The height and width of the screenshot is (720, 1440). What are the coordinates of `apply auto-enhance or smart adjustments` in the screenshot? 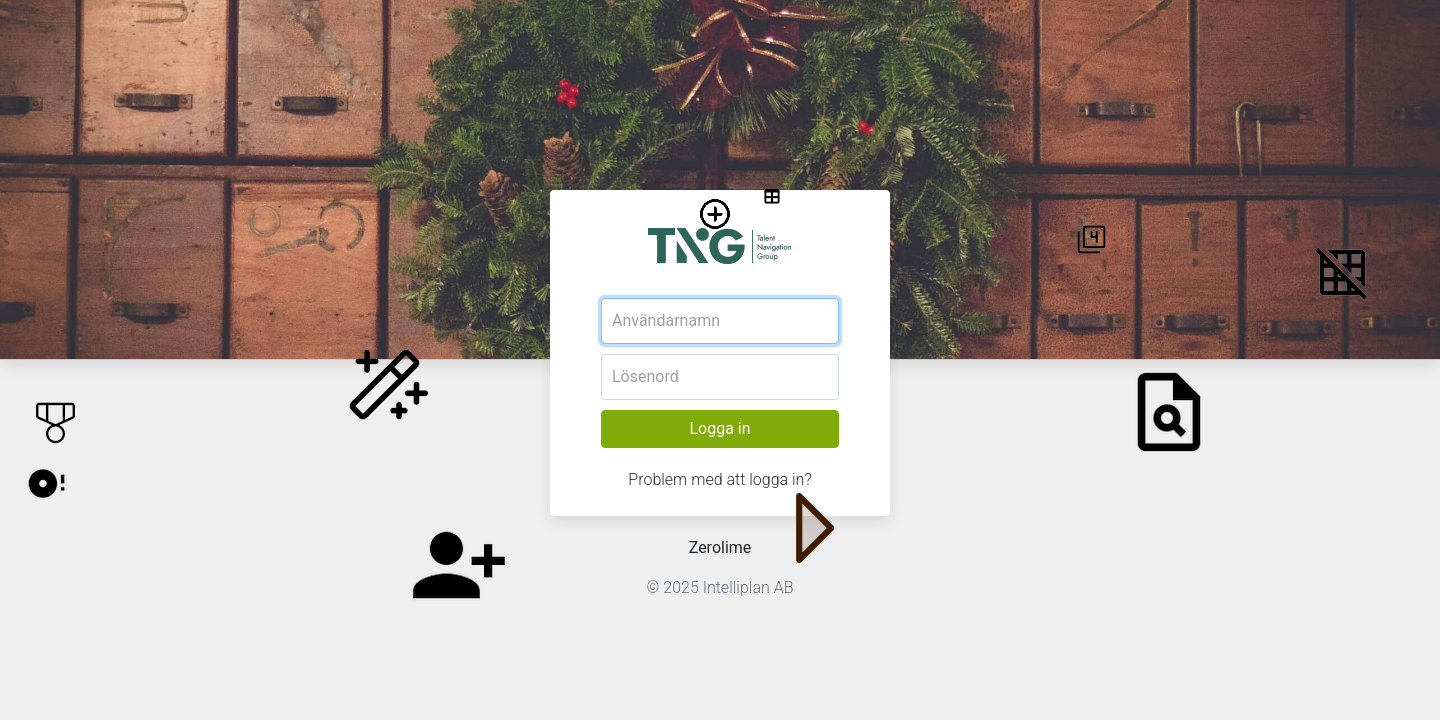 It's located at (384, 384).